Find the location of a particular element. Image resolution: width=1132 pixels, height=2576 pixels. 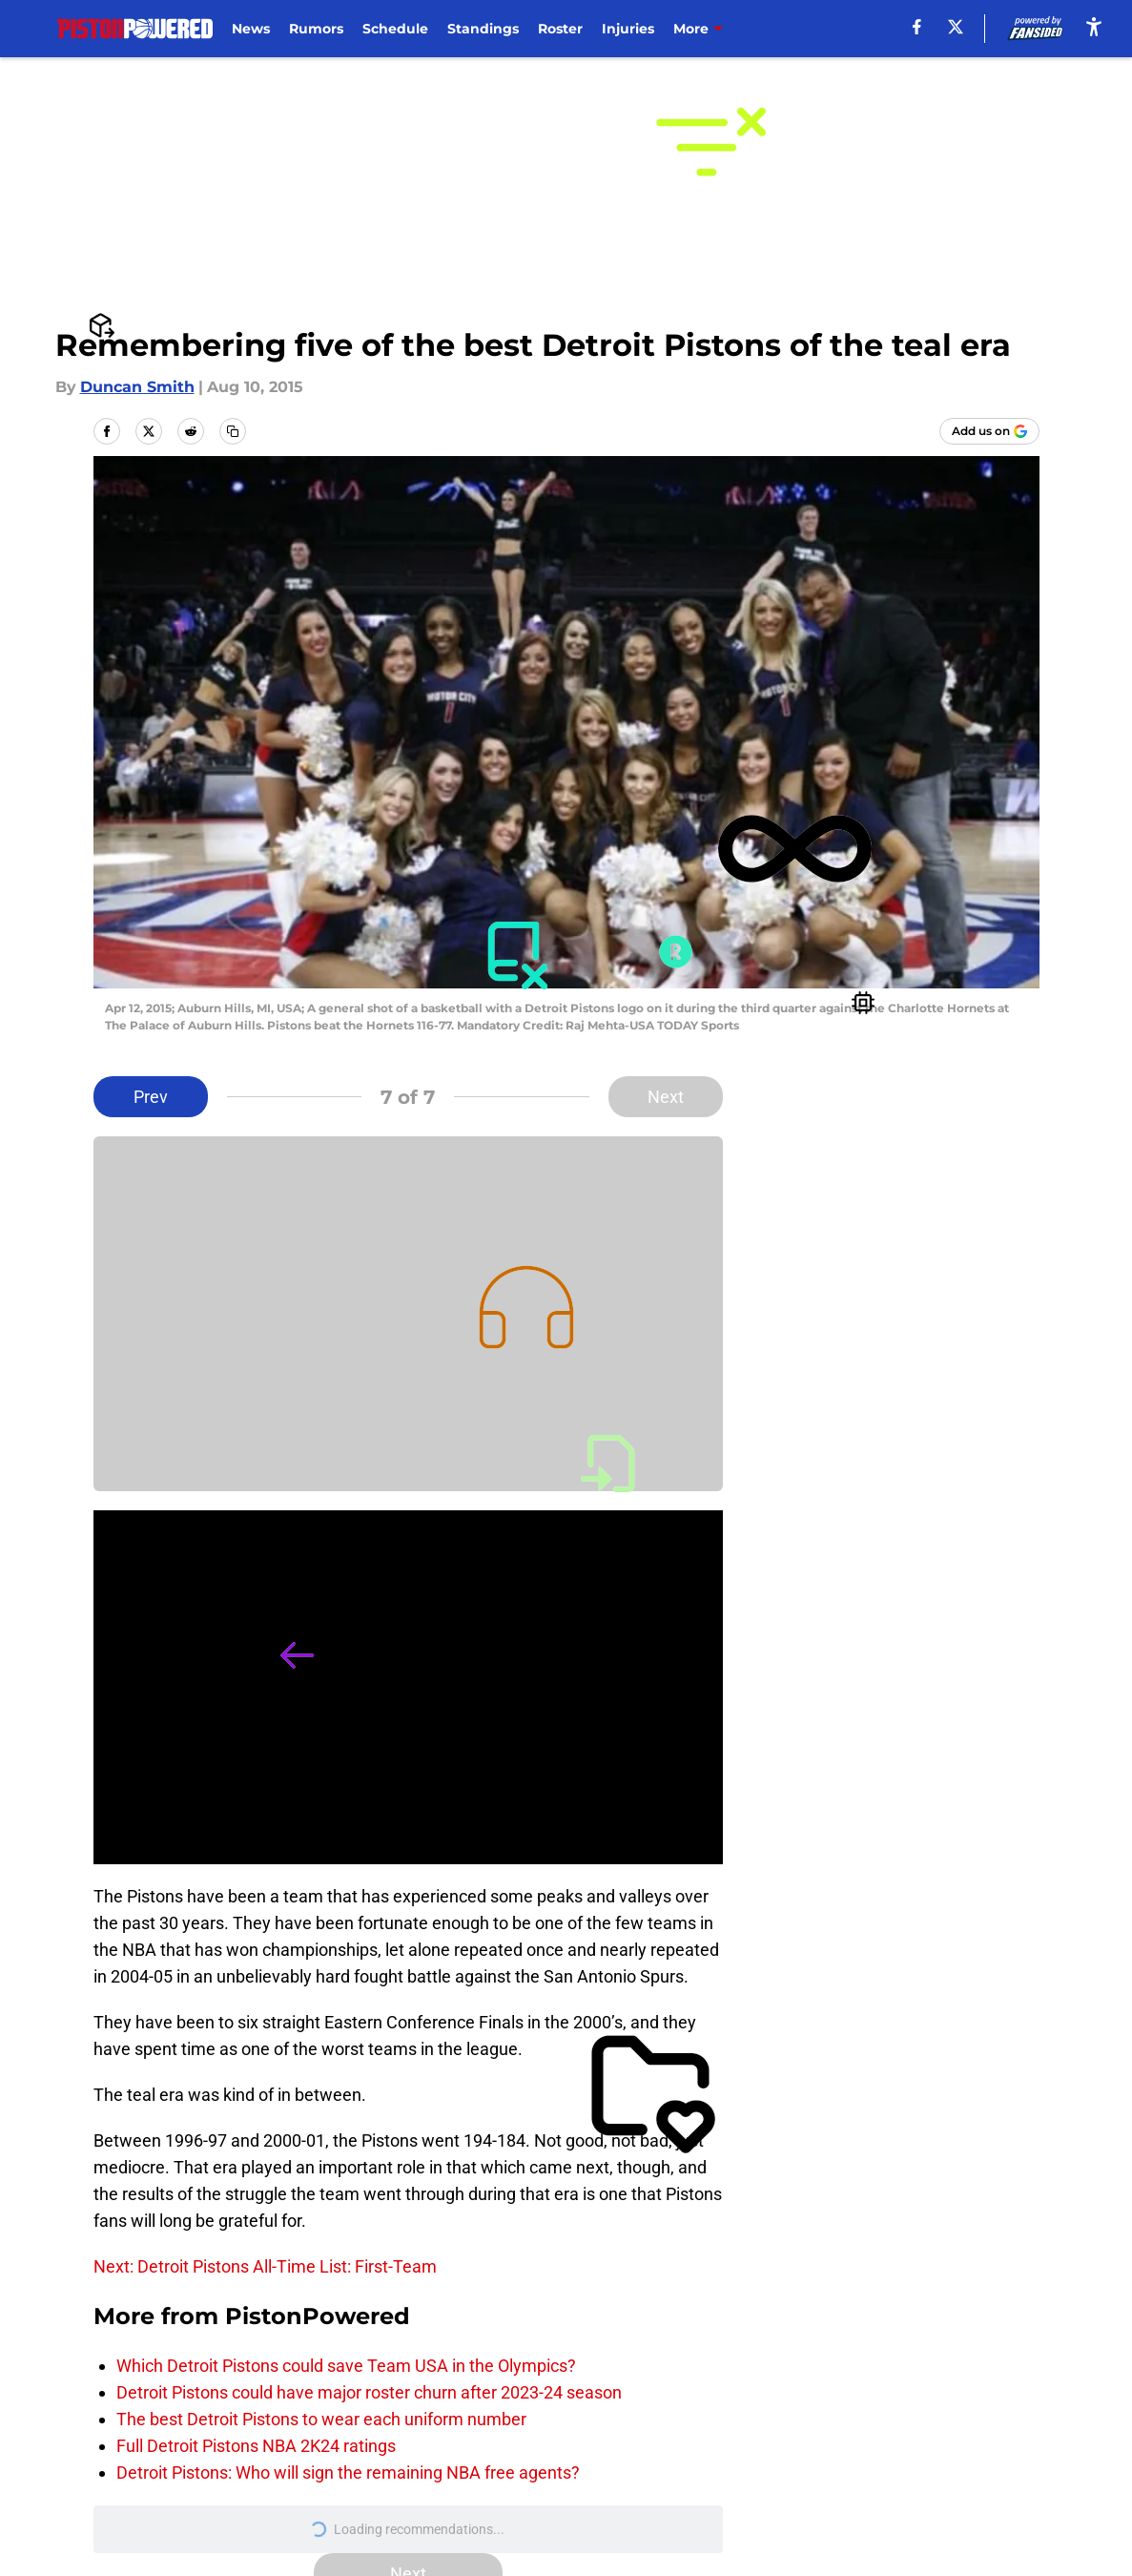

add folder to favorites is located at coordinates (650, 2088).